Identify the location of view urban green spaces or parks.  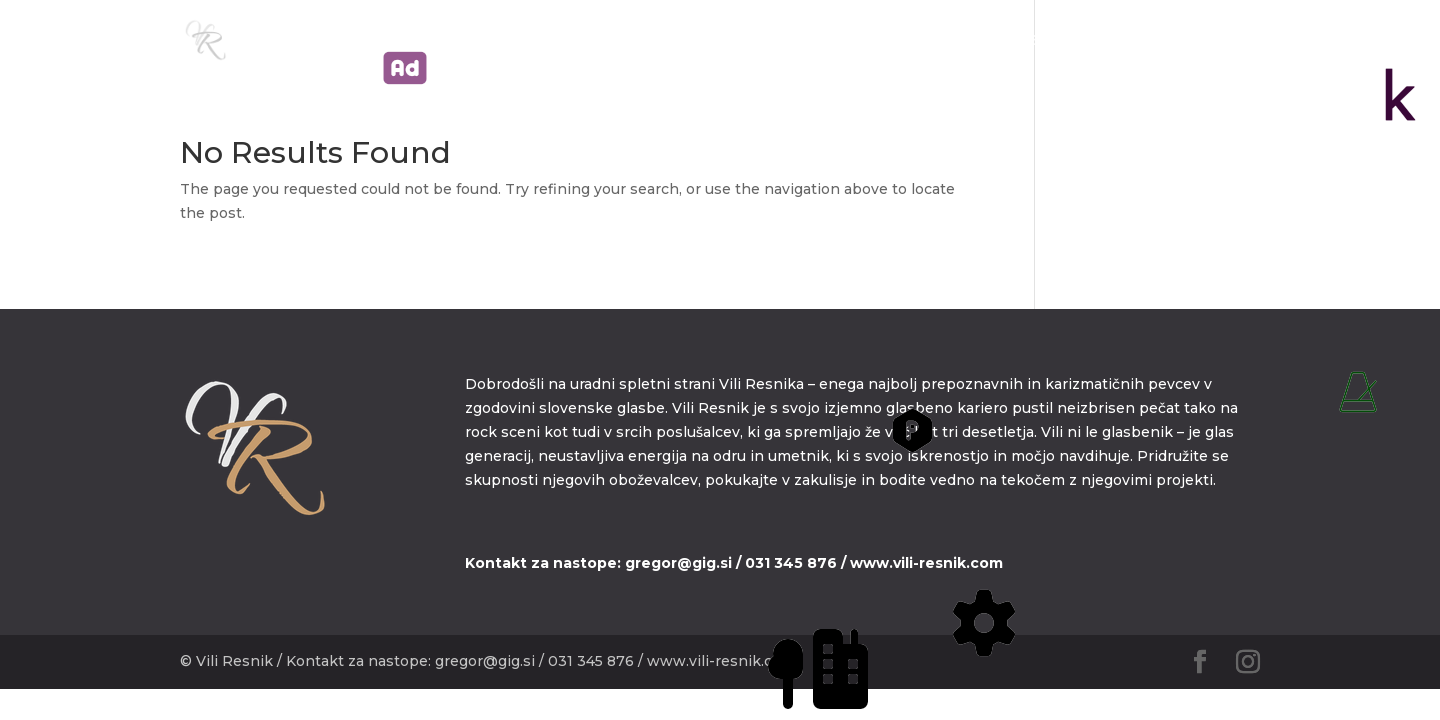
(818, 669).